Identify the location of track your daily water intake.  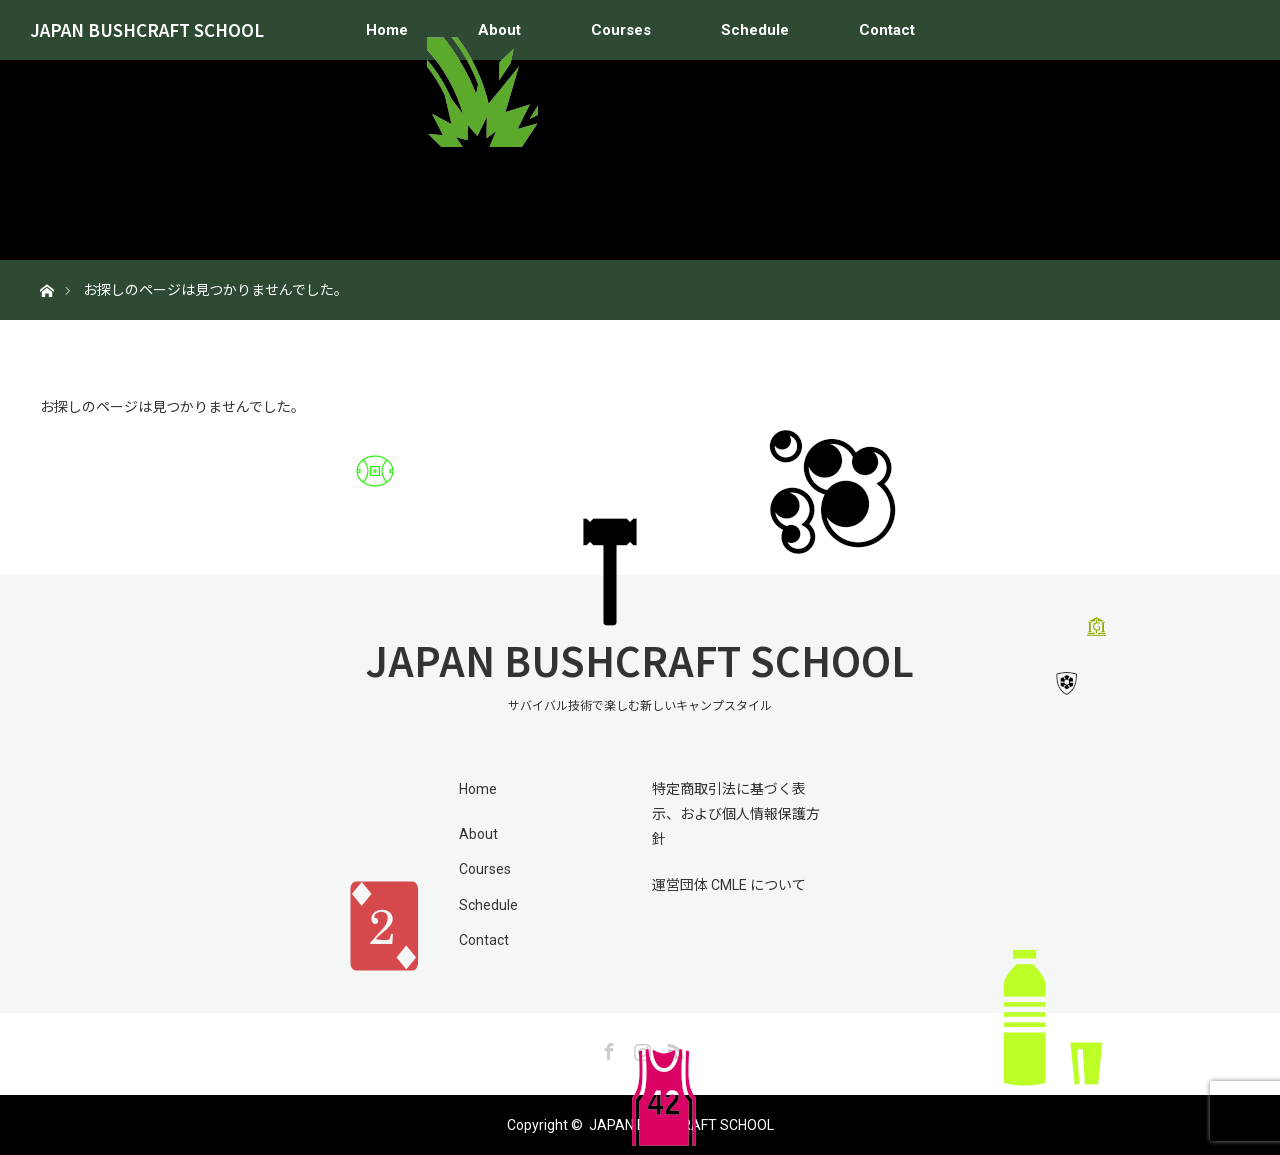
(1053, 1016).